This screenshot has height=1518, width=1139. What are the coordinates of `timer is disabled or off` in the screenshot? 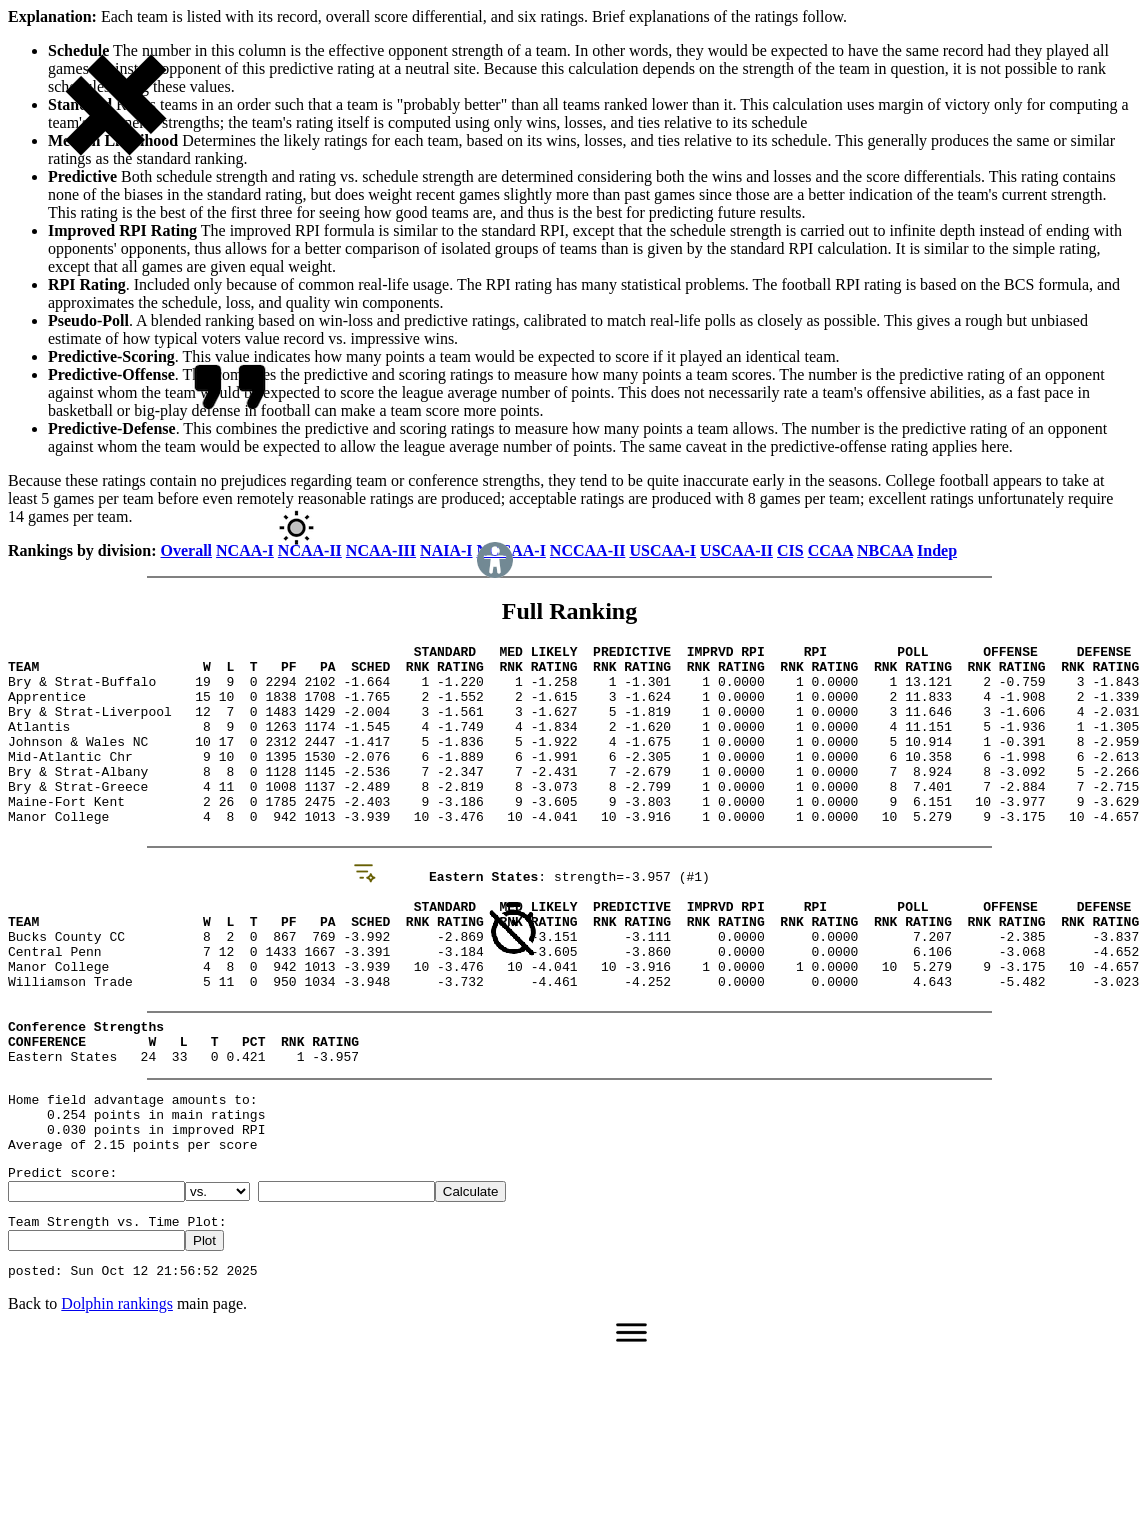 It's located at (513, 929).